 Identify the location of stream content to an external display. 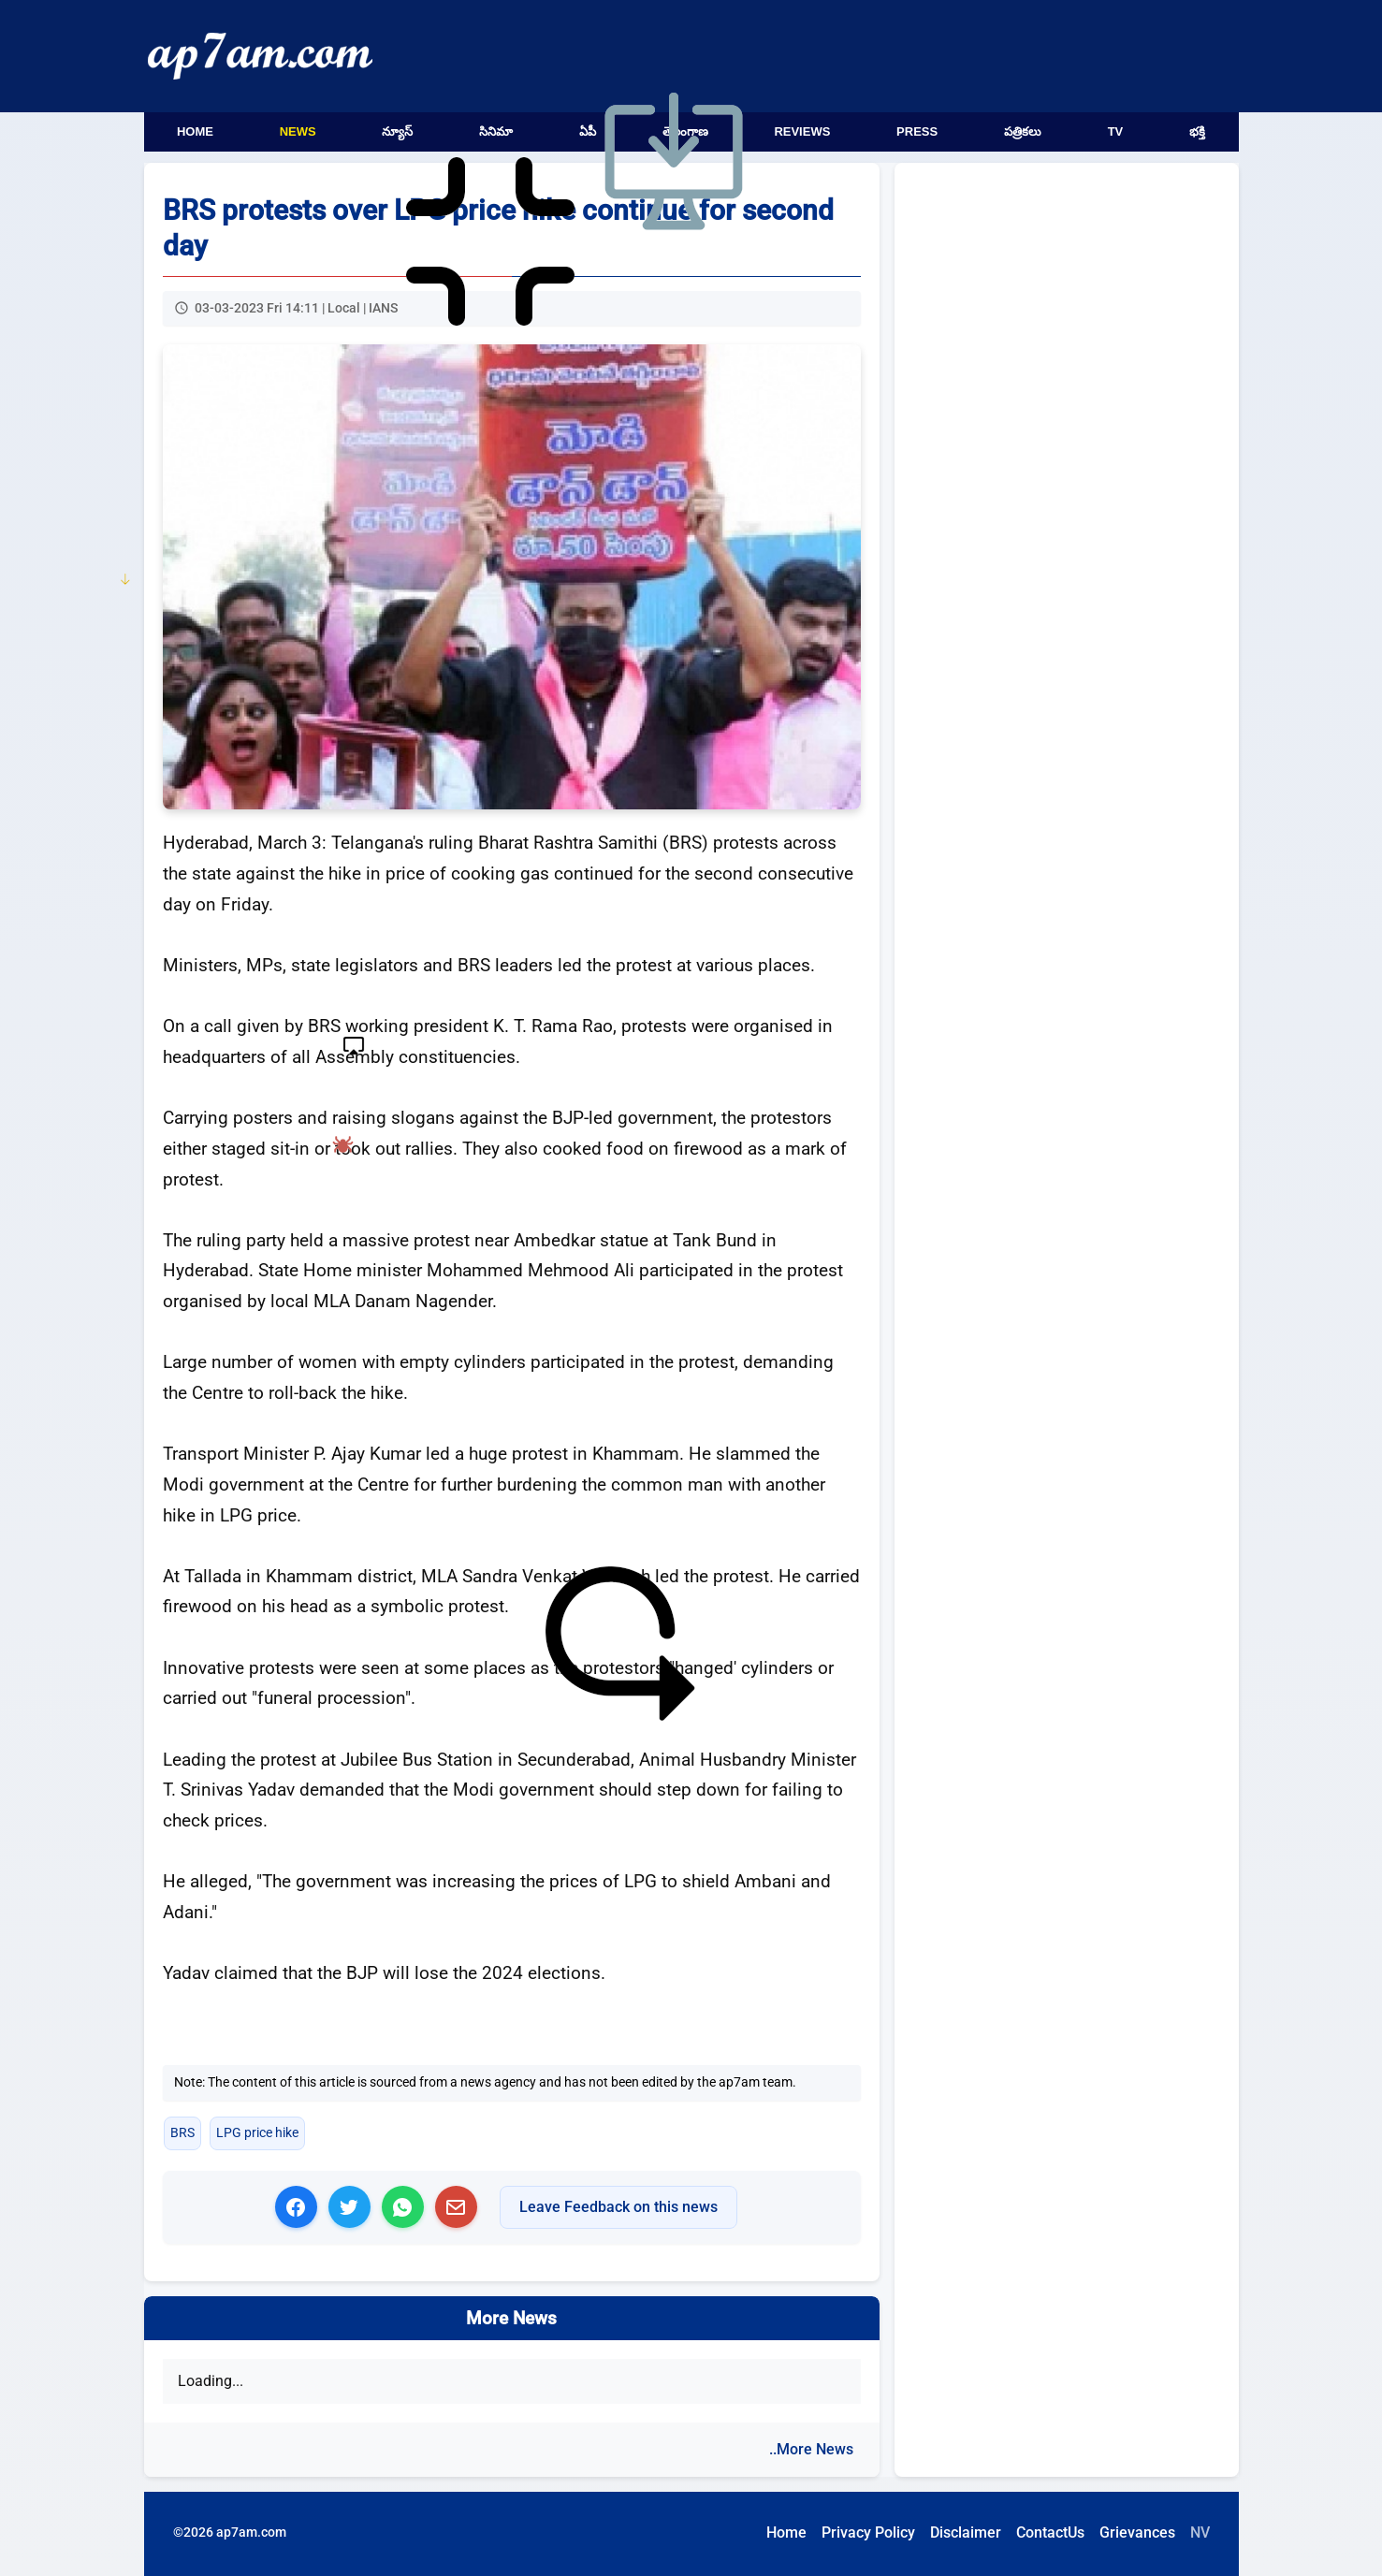
(354, 1045).